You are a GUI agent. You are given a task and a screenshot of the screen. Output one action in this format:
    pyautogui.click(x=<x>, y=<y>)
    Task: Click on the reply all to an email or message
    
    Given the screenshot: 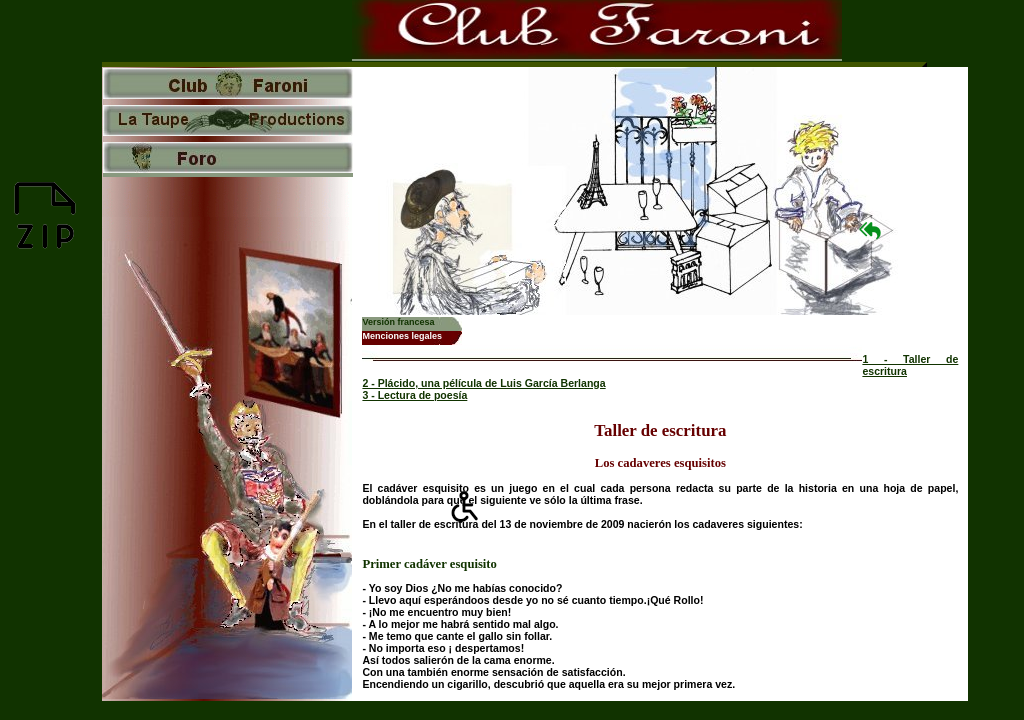 What is the action you would take?
    pyautogui.click(x=870, y=231)
    